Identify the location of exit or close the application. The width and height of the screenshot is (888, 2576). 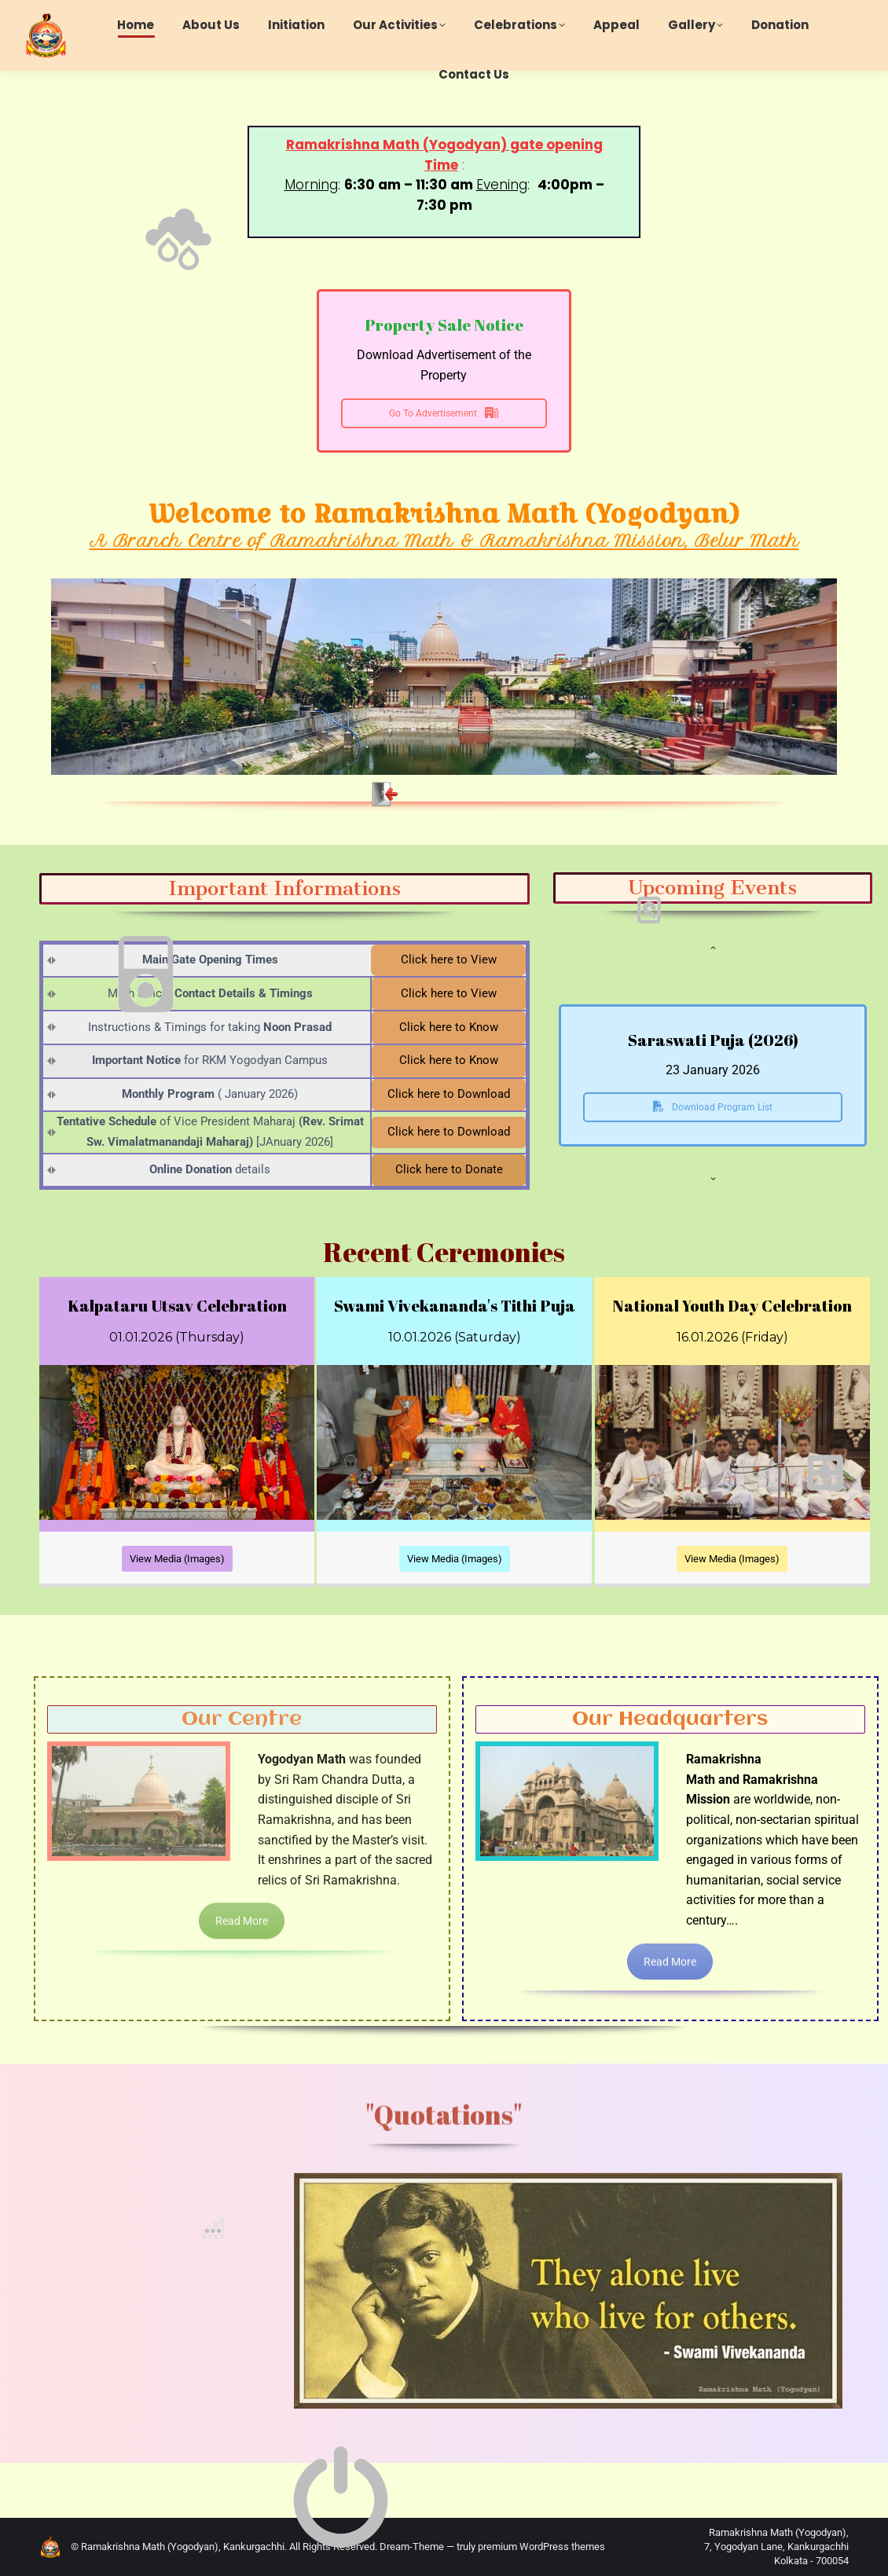
(385, 794).